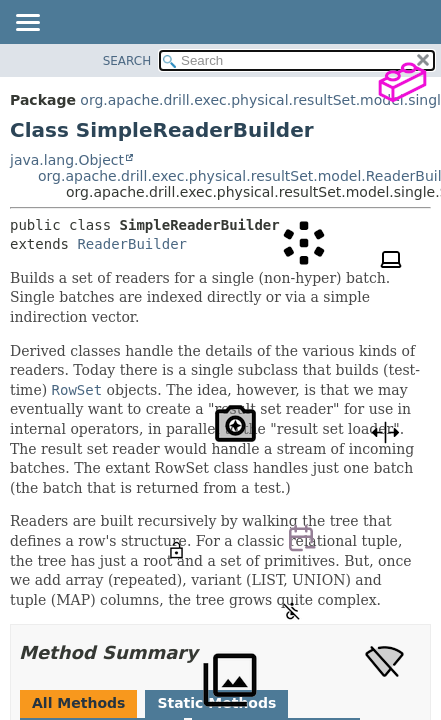 The width and height of the screenshot is (441, 720). What do you see at coordinates (235, 423) in the screenshot?
I see `enhance or improve photo quality` at bounding box center [235, 423].